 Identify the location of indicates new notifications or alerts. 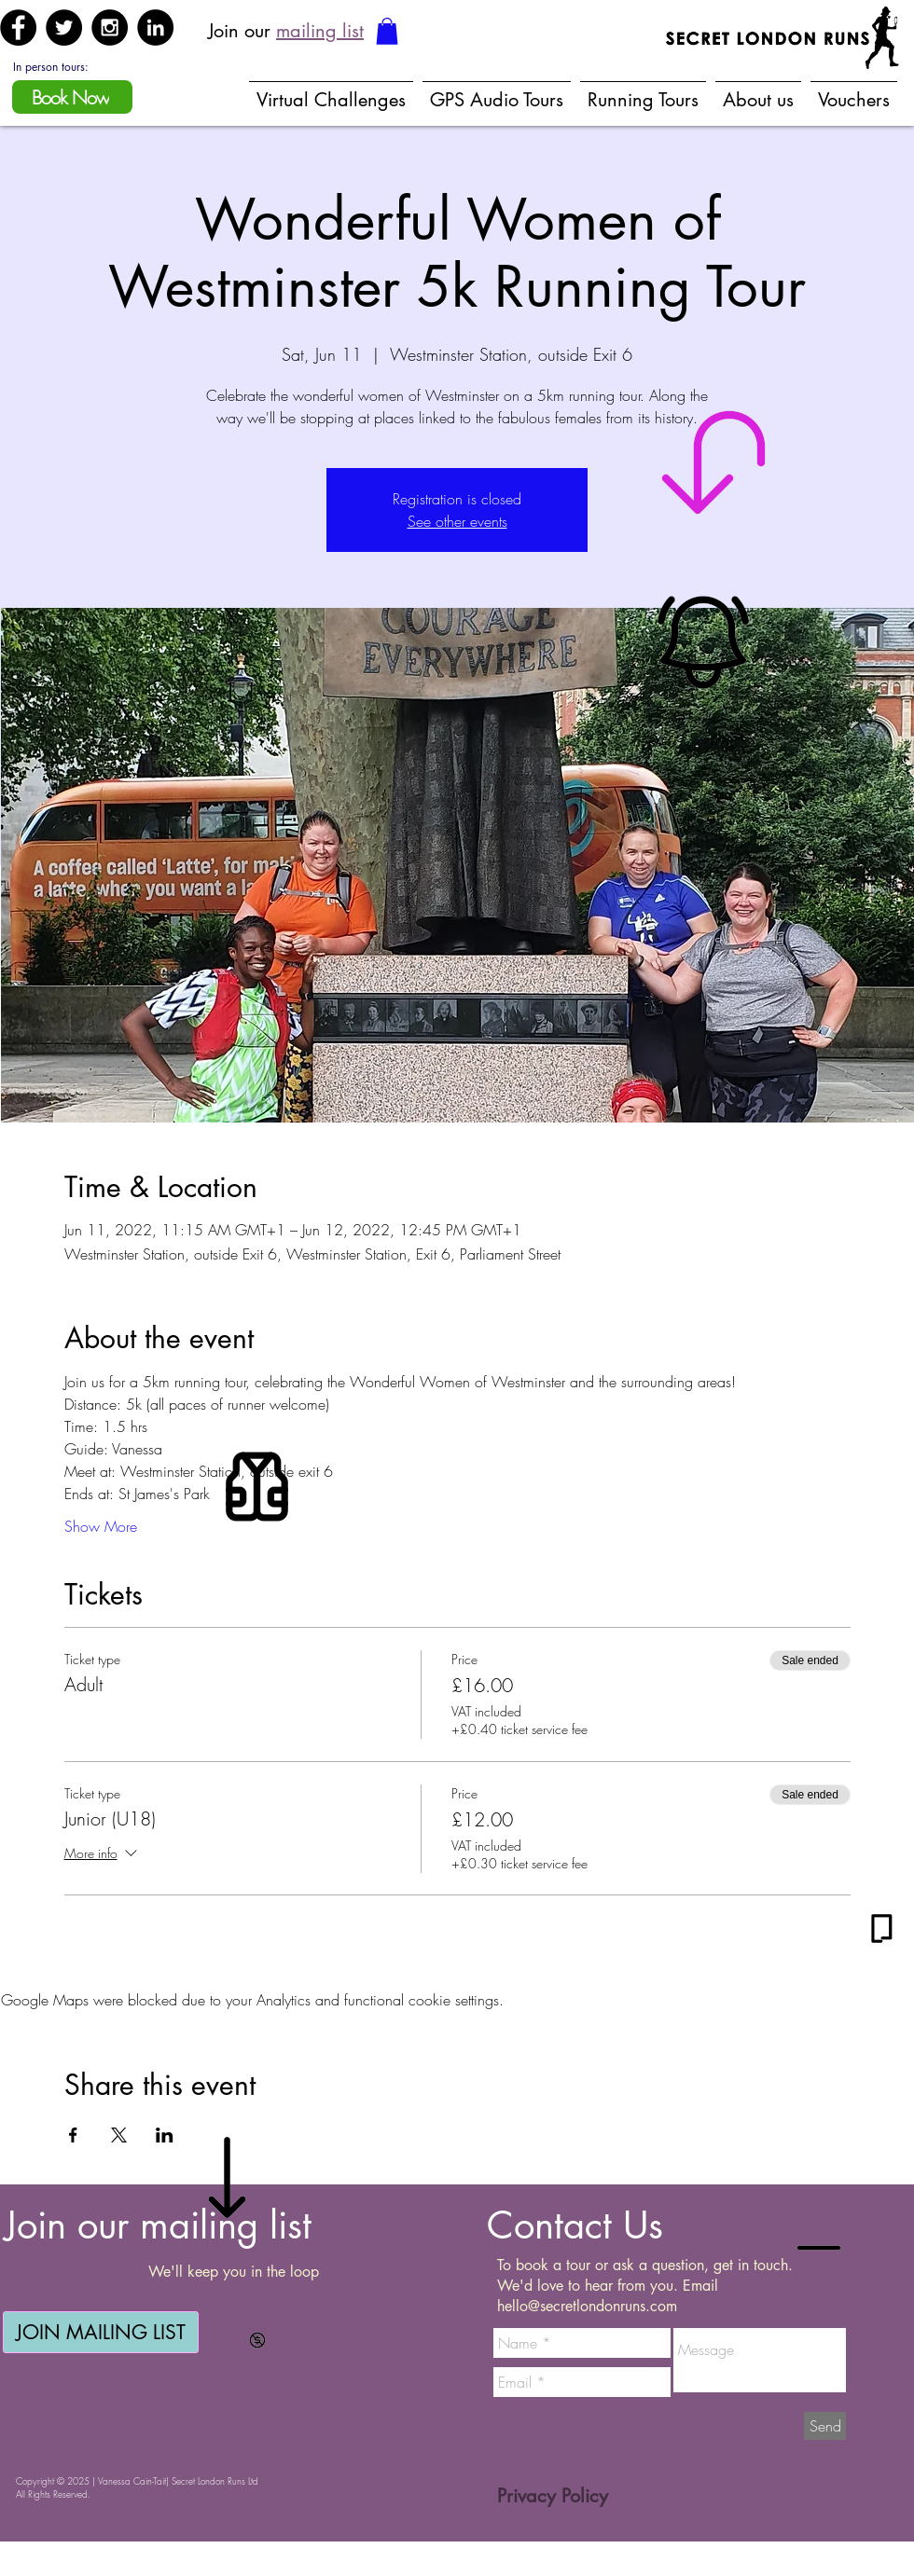
(703, 642).